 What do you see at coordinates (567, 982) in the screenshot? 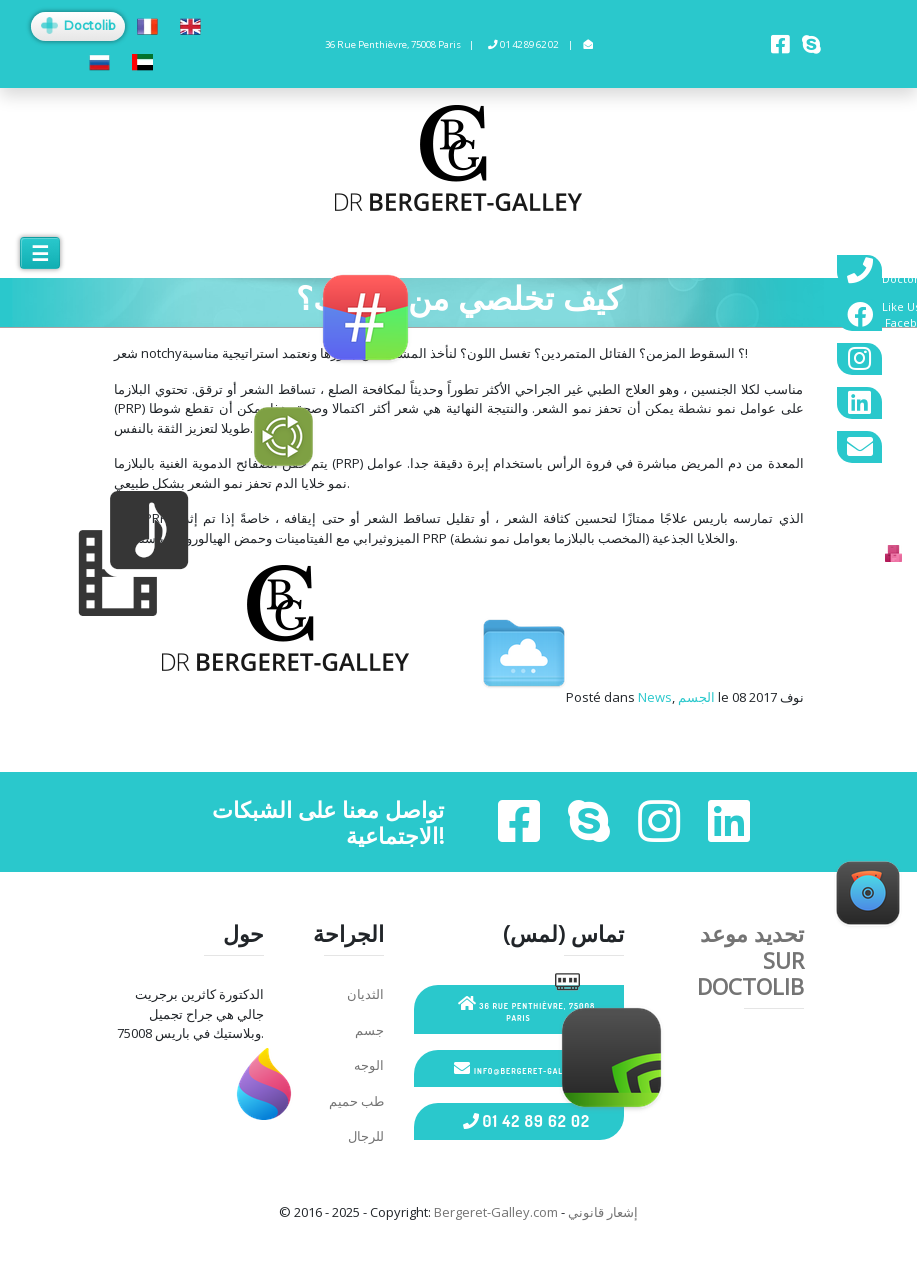
I see `indicates a memory module or RAM component` at bounding box center [567, 982].